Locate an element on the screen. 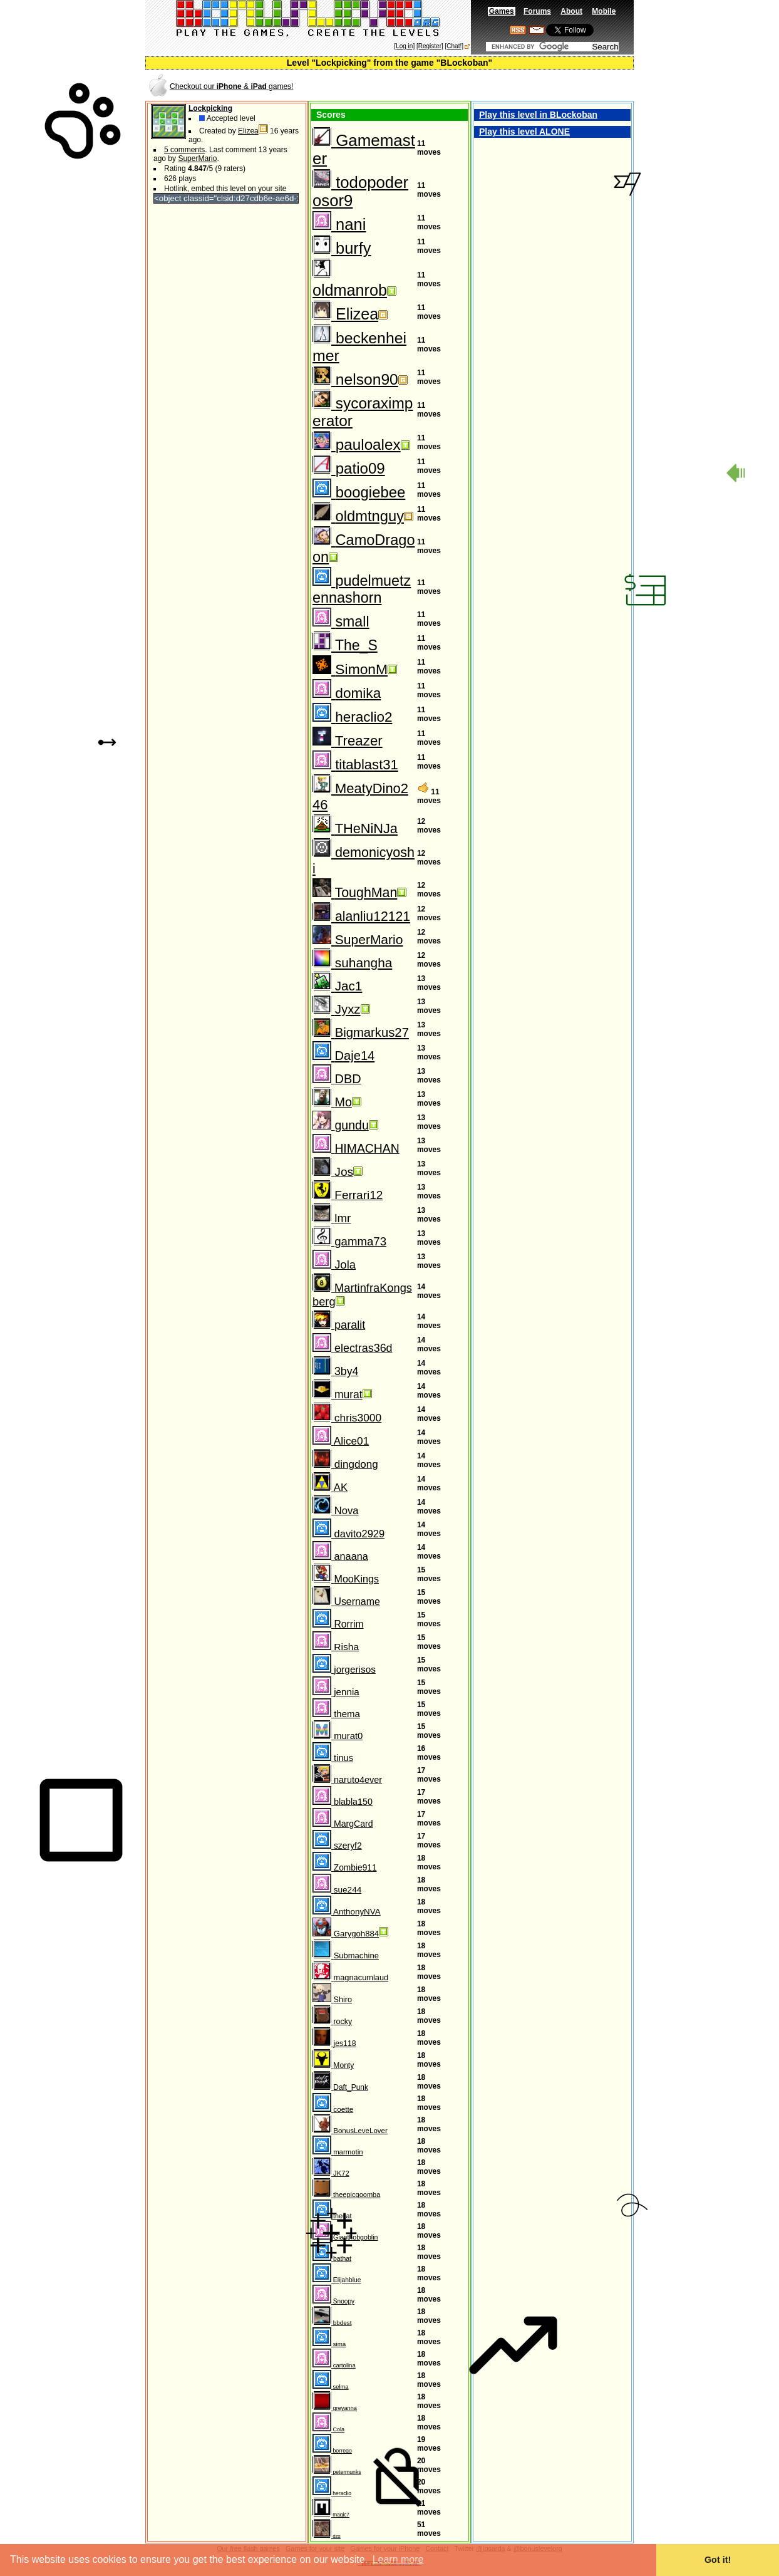 The image size is (779, 2576). freehand drawing or sketch tool is located at coordinates (631, 2205).